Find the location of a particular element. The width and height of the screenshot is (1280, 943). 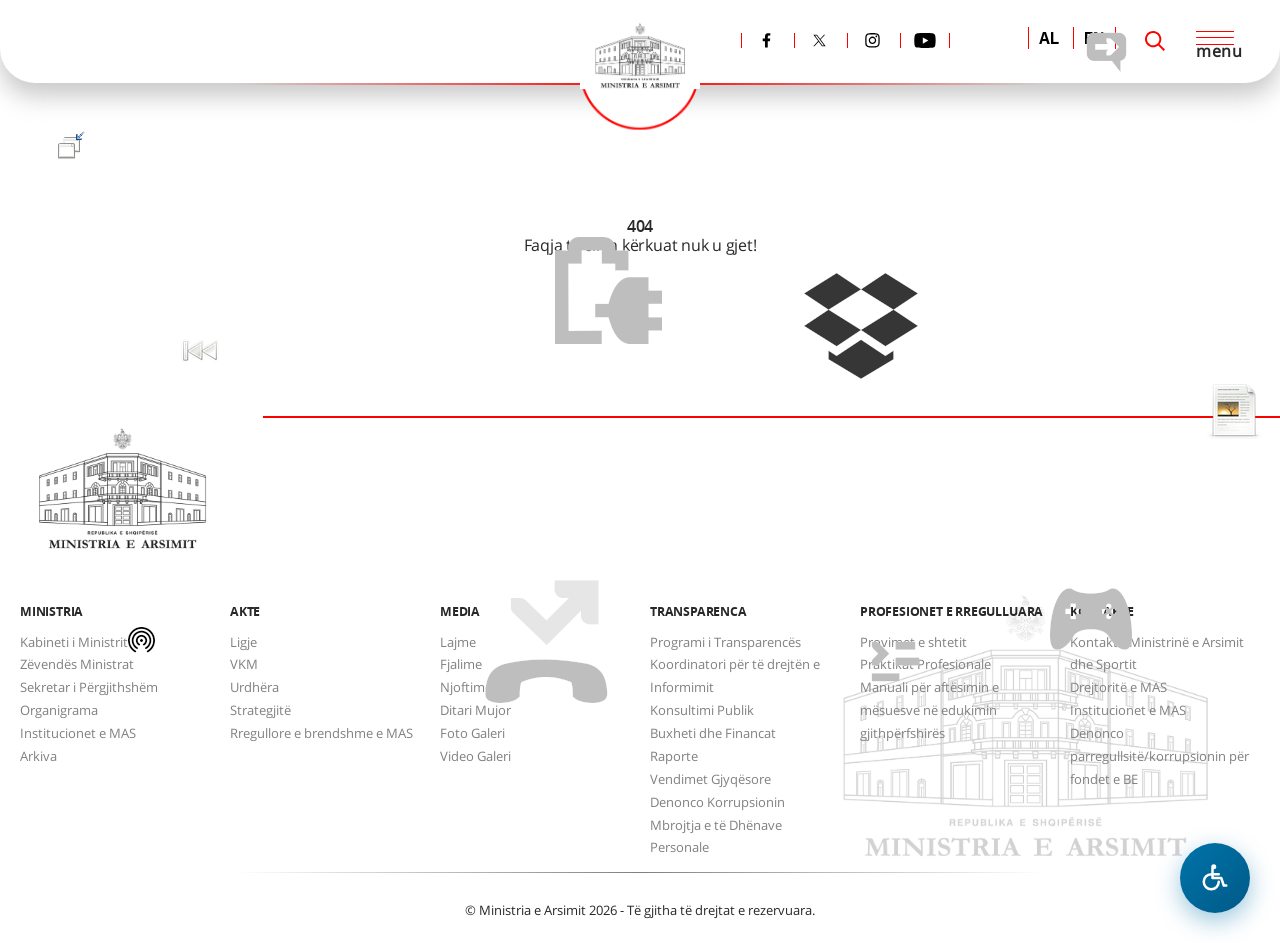

open Dropbox cloud storage is located at coordinates (861, 330).